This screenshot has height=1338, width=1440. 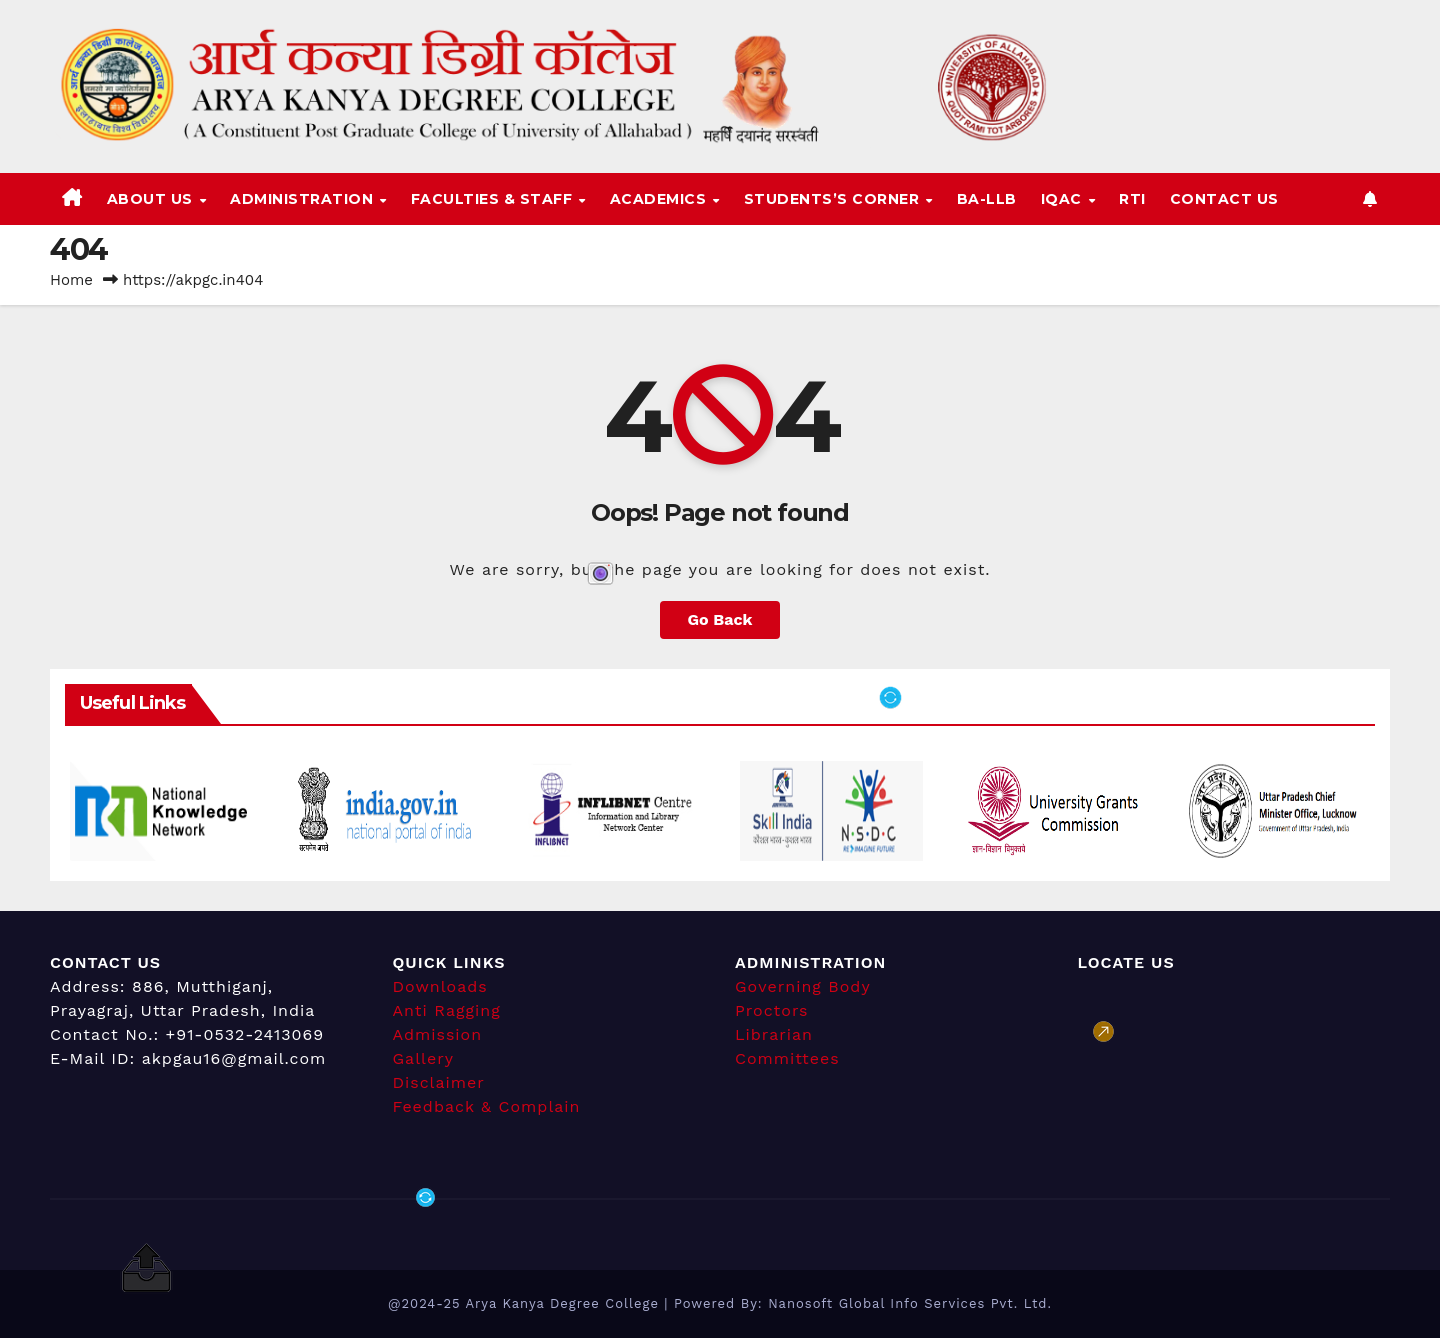 I want to click on dropbox is currently syncing files, so click(x=890, y=697).